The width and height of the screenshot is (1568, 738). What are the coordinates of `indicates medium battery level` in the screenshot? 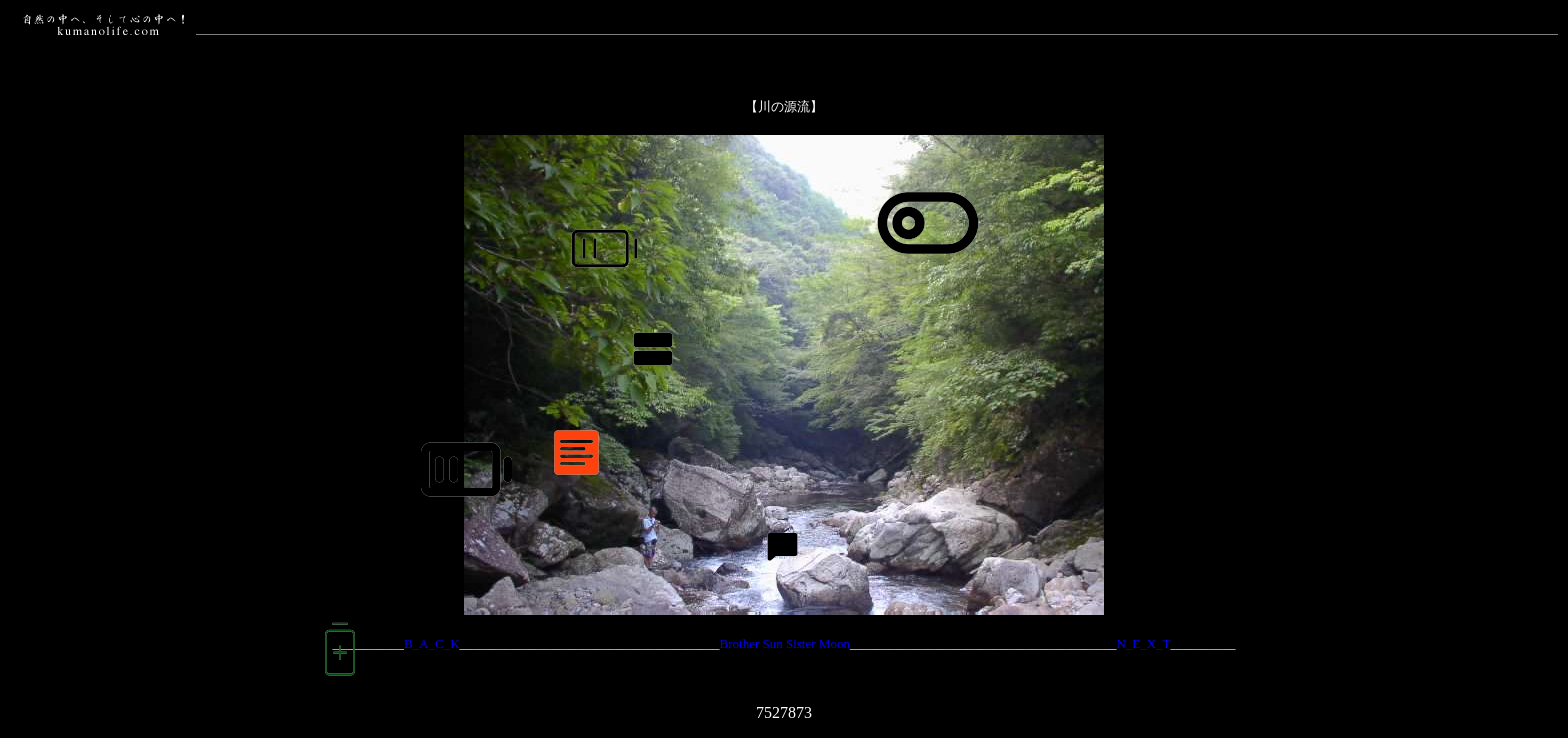 It's located at (466, 469).